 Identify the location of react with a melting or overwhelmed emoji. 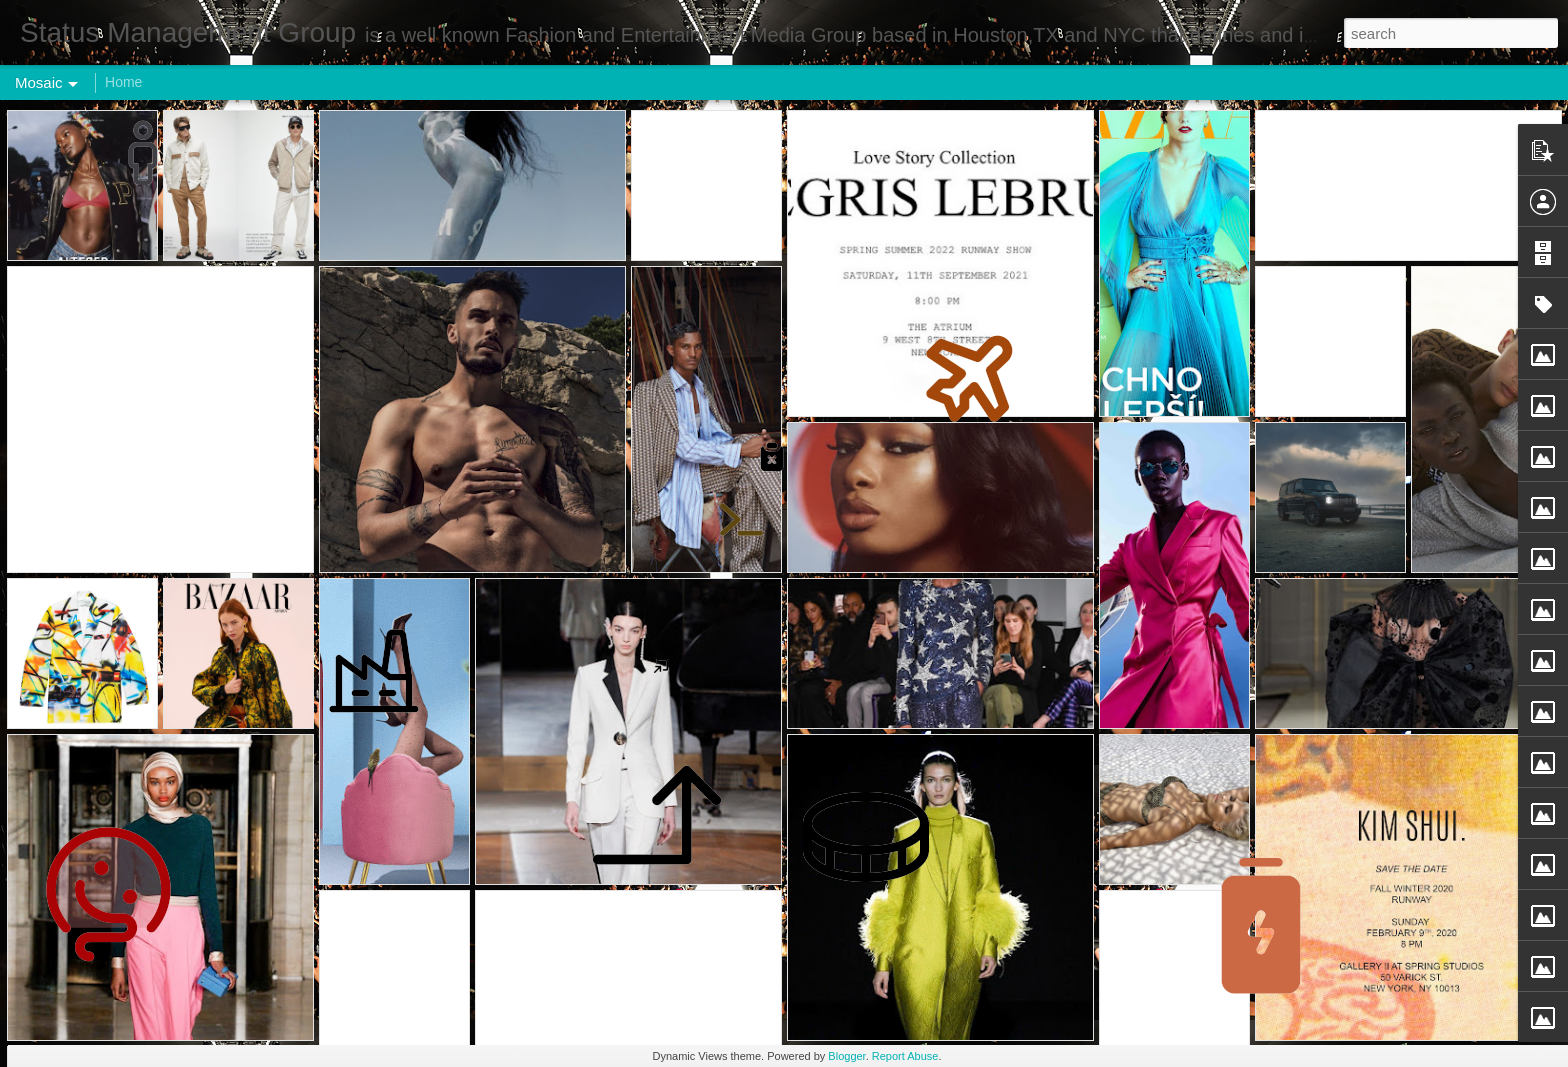
(108, 889).